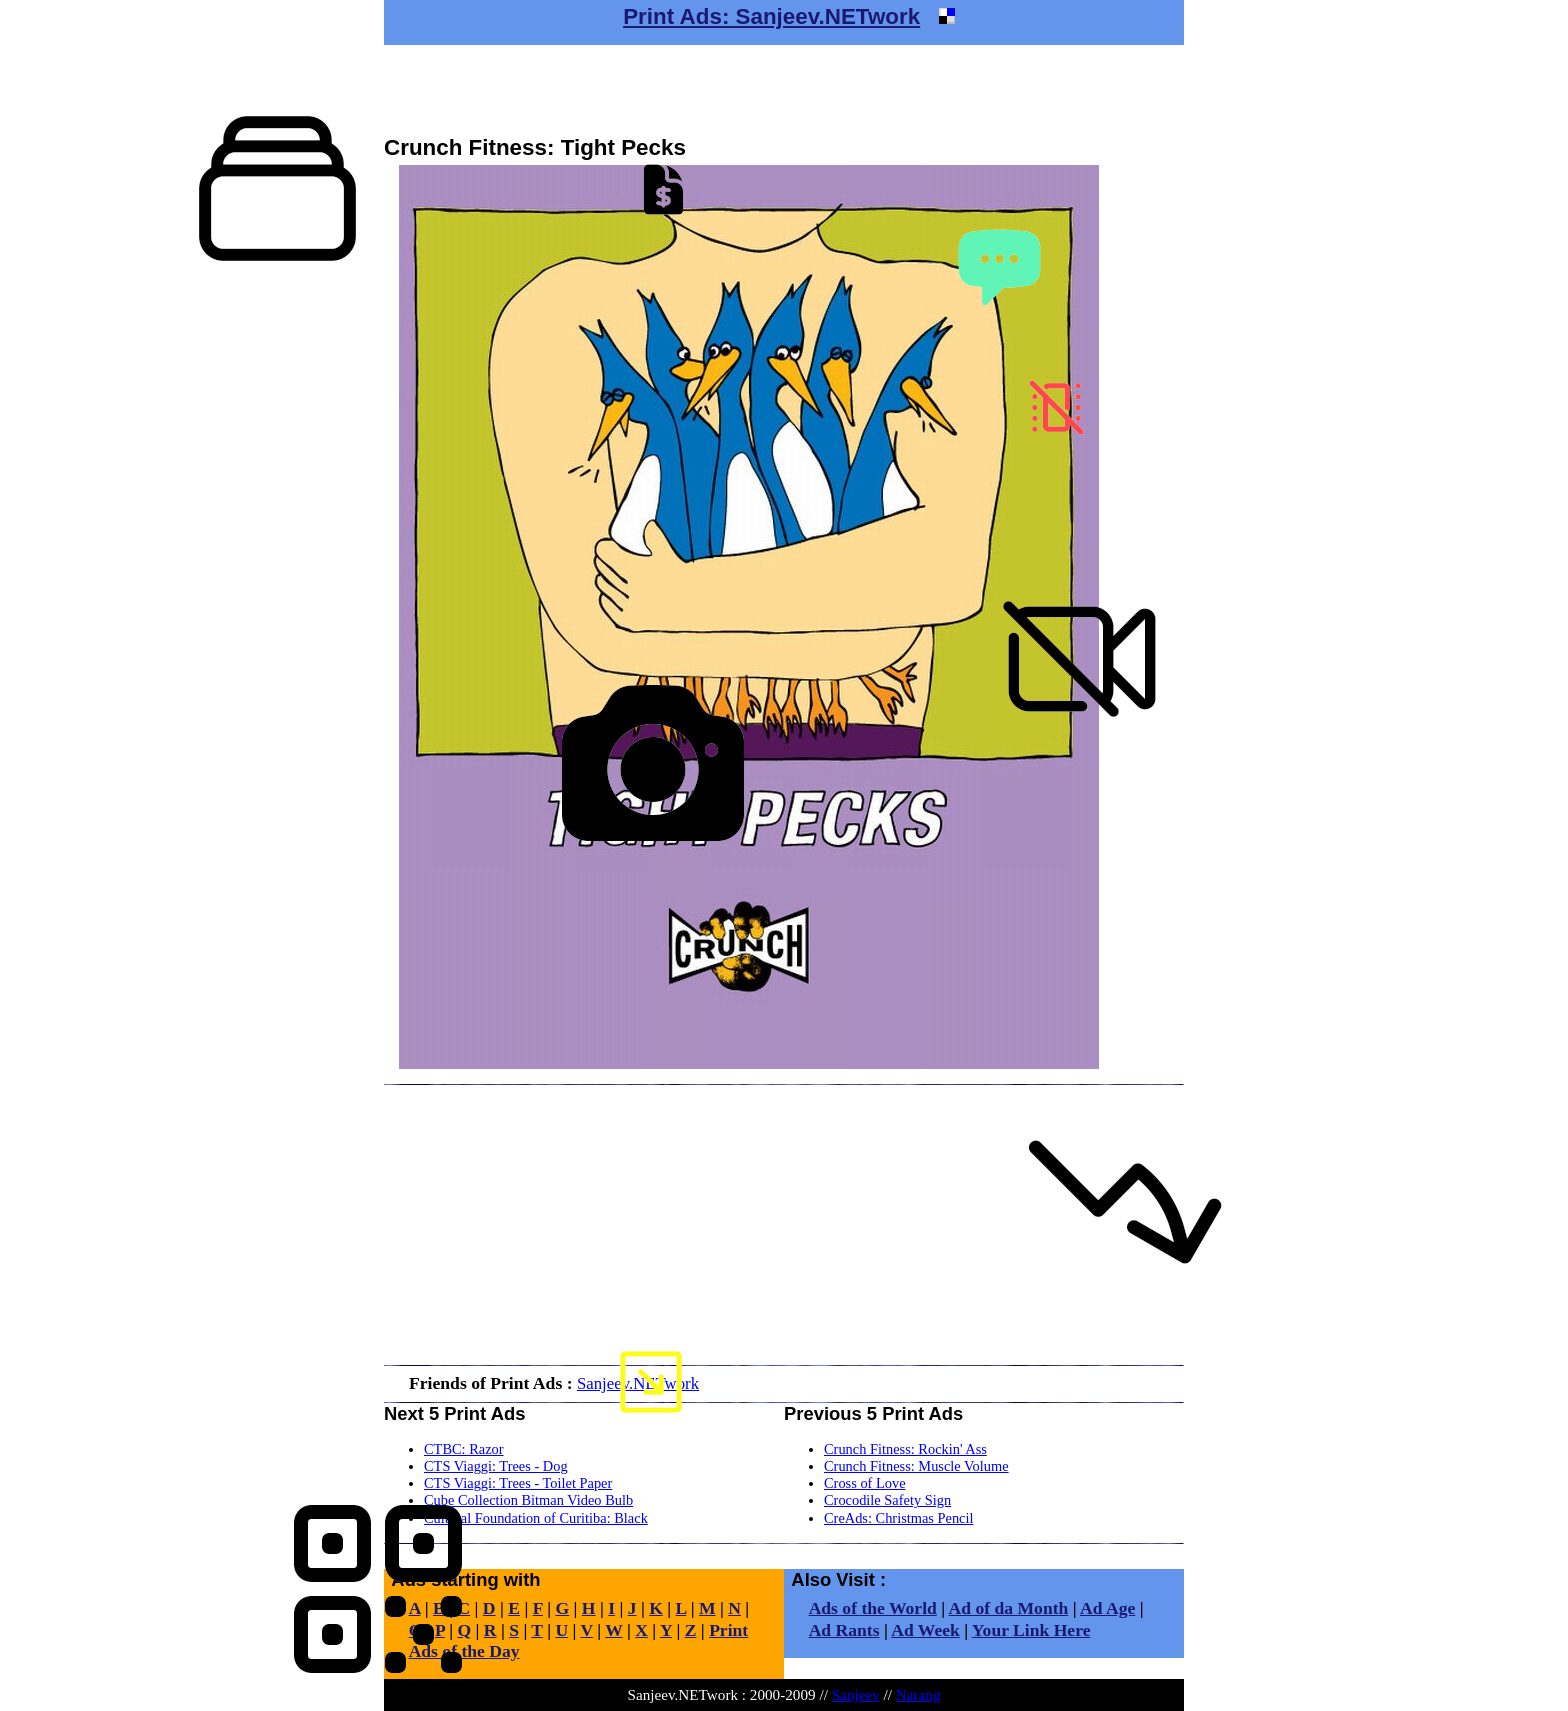  I want to click on indicates a declining trend or decreasing value, so click(1126, 1203).